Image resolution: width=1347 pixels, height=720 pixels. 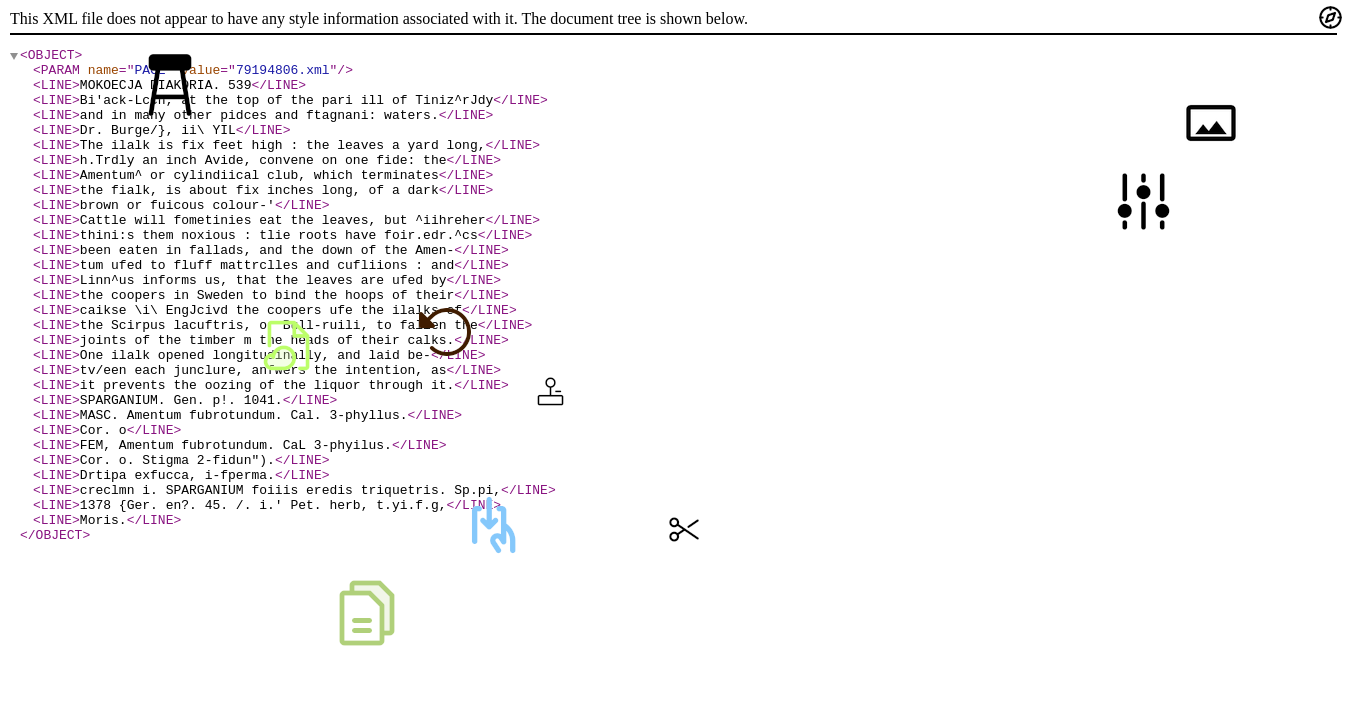 I want to click on adjust settings or preferences, so click(x=1143, y=201).